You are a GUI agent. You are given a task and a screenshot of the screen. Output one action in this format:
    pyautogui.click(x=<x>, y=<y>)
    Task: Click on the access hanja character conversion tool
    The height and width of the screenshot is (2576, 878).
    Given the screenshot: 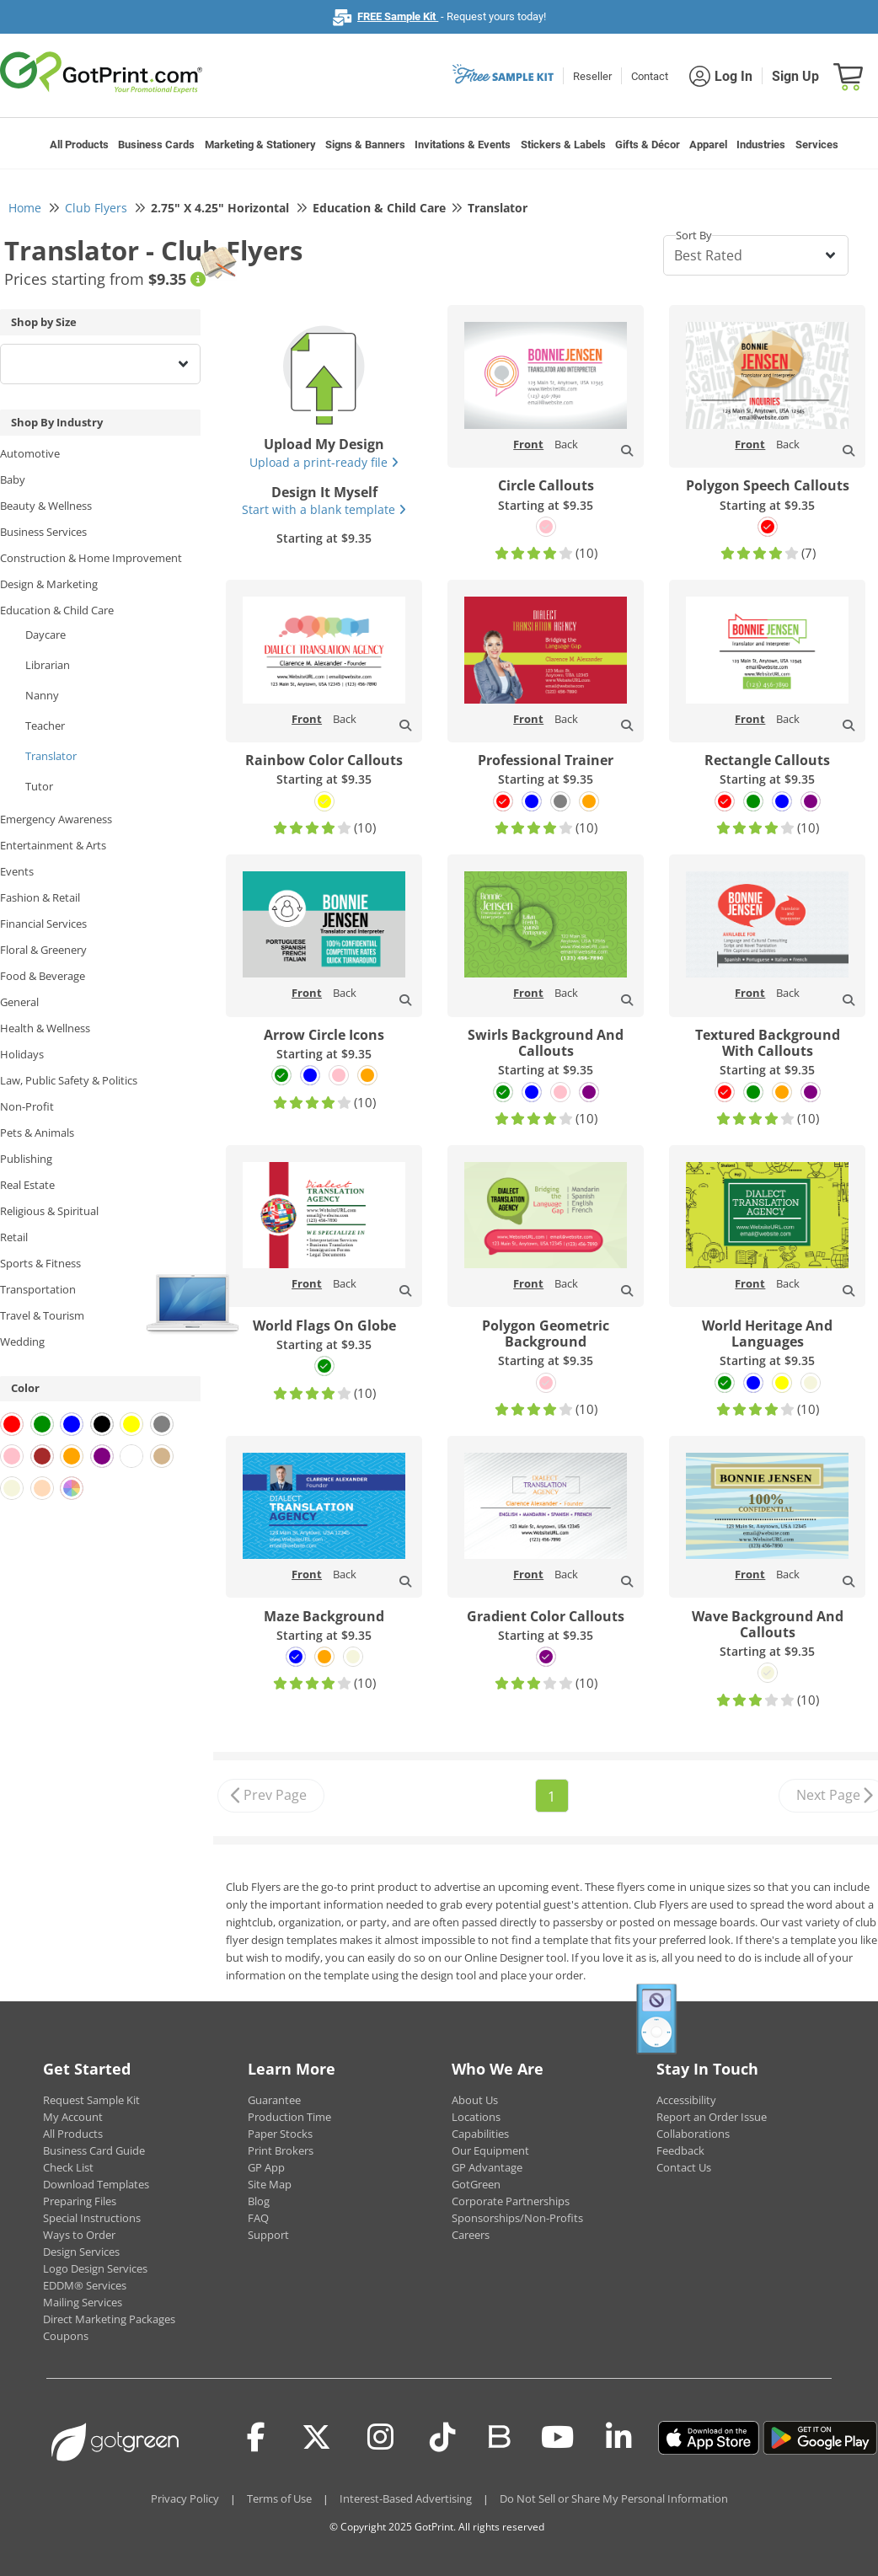 What is the action you would take?
    pyautogui.click(x=217, y=261)
    